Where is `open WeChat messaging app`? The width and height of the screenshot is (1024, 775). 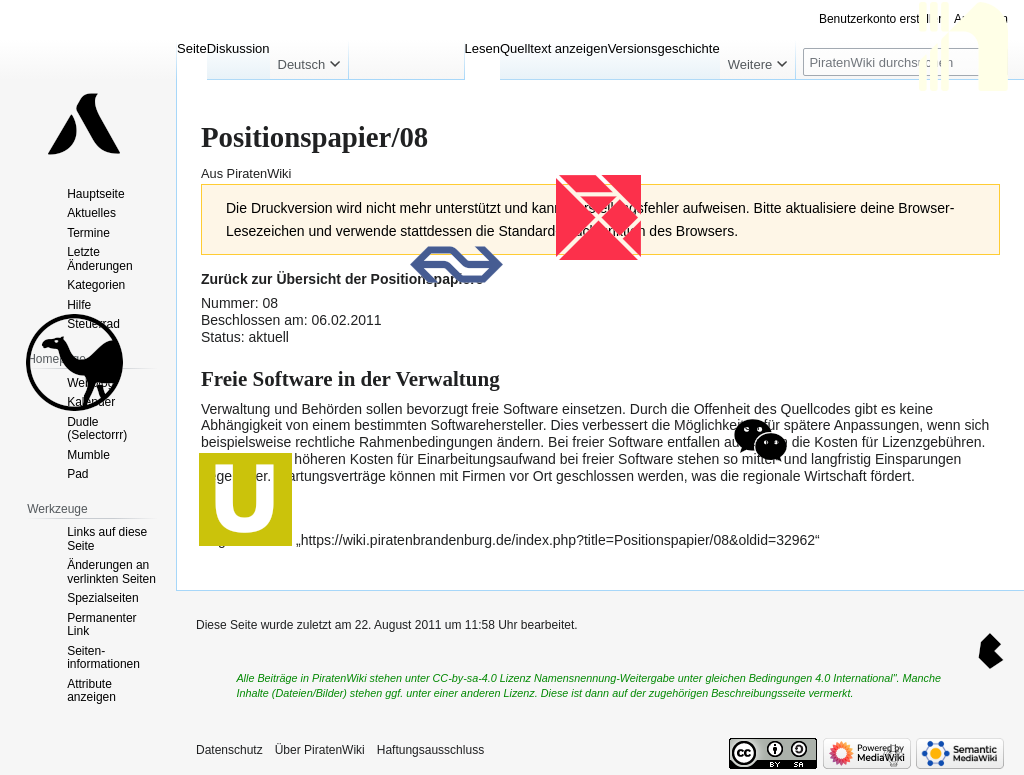
open WeChat messaging app is located at coordinates (760, 440).